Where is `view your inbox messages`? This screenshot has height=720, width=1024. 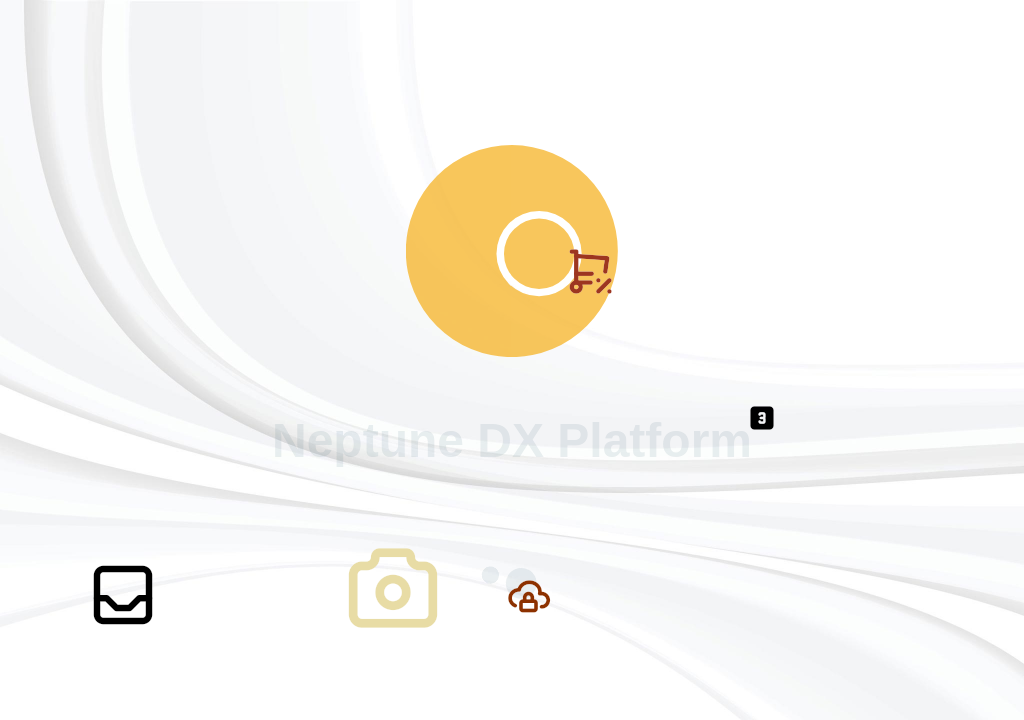 view your inbox messages is located at coordinates (123, 595).